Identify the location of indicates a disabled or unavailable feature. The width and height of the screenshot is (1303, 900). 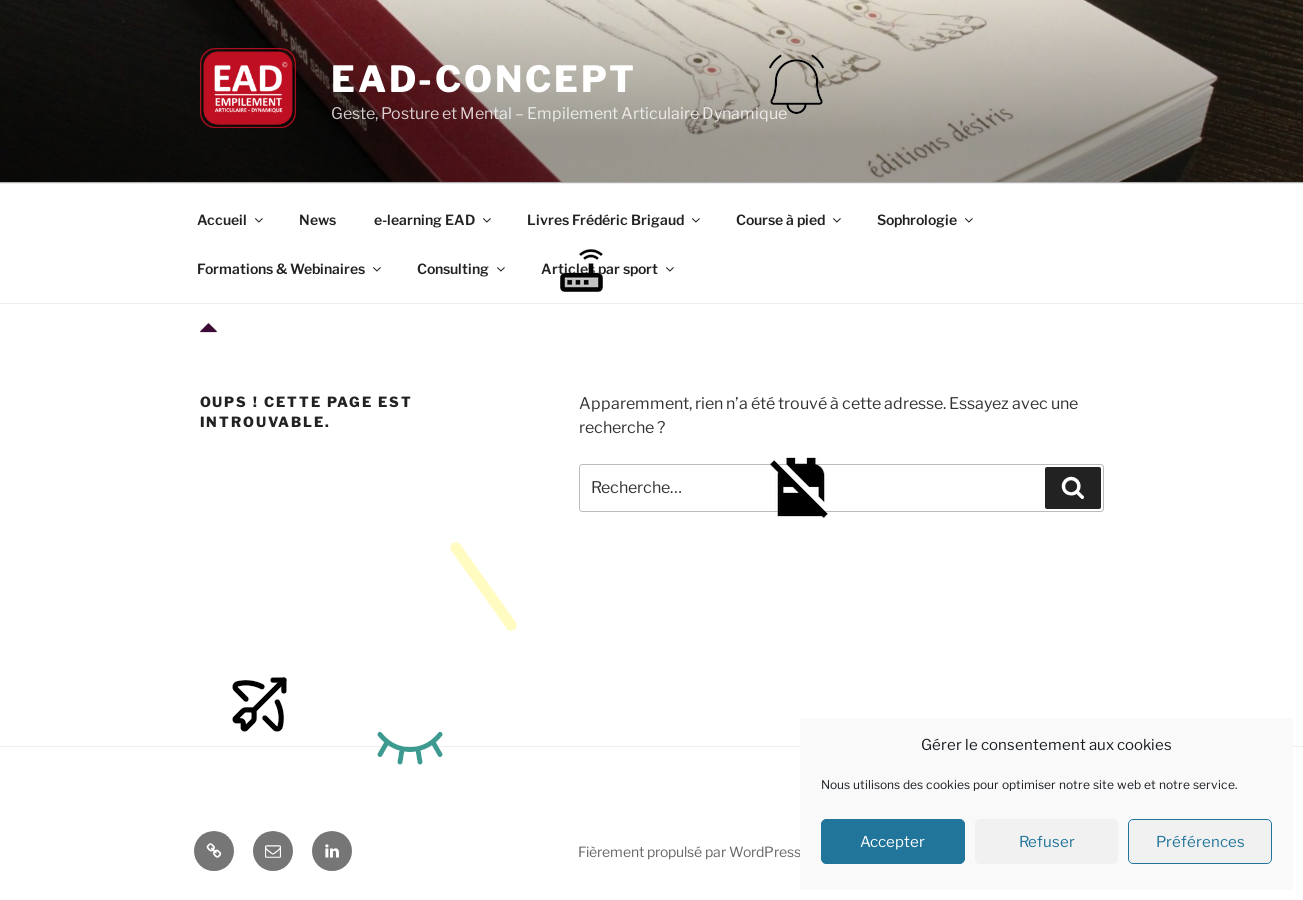
(483, 586).